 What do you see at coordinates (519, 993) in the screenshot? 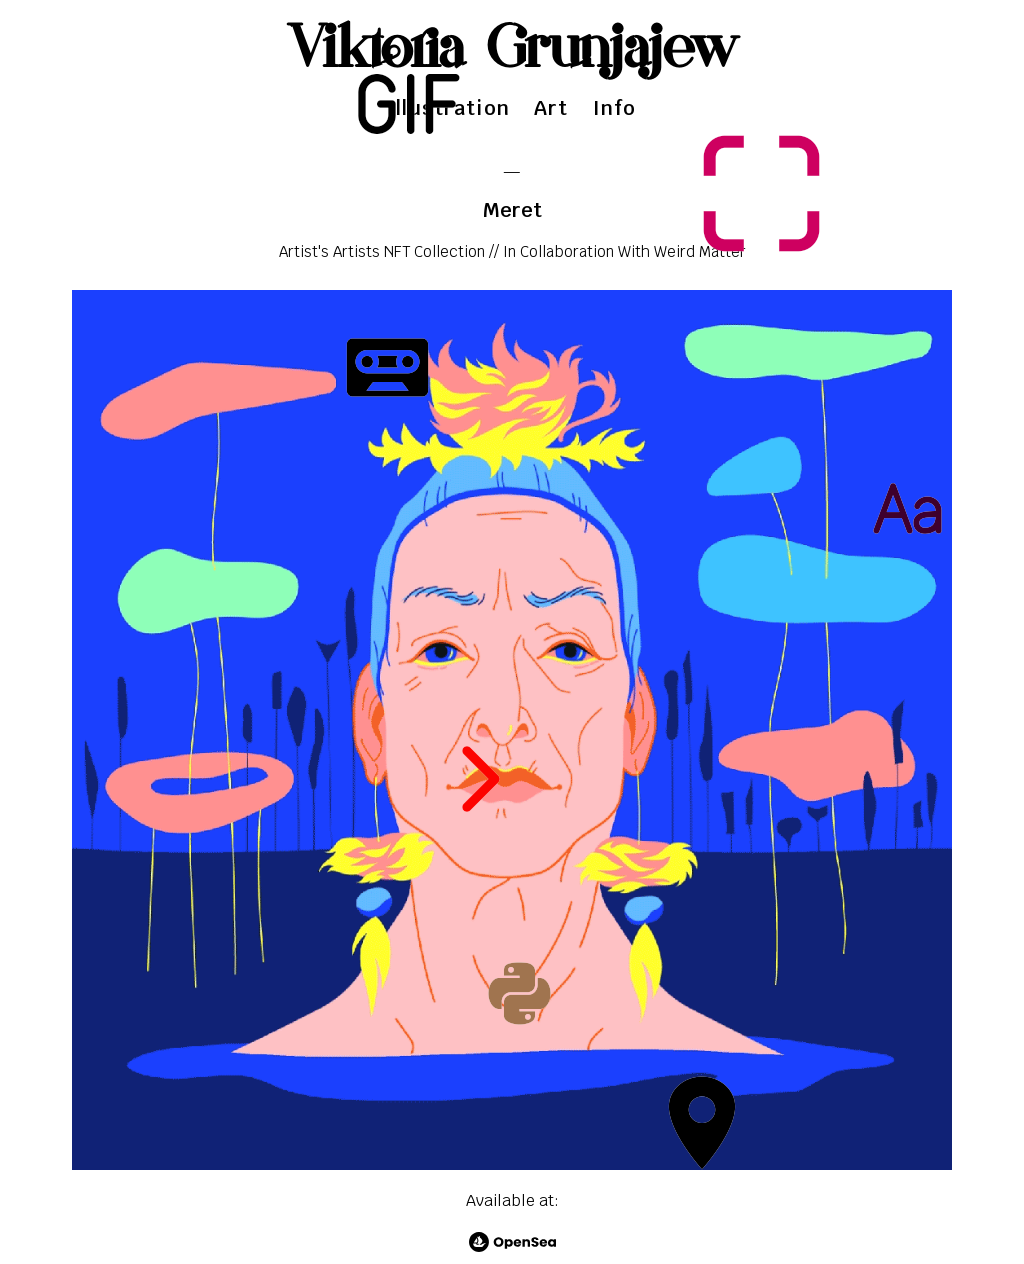
I see `indicates python programming language support` at bounding box center [519, 993].